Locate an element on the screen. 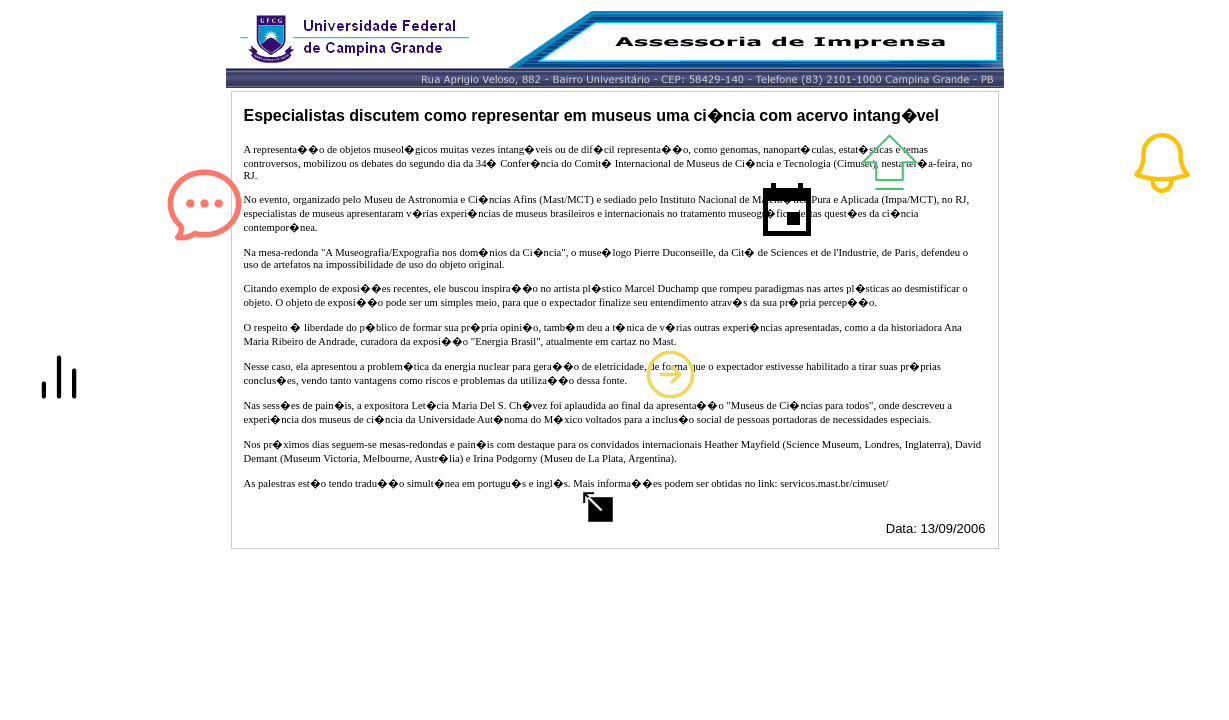 This screenshot has height=720, width=1229. open chat or messaging is located at coordinates (204, 203).